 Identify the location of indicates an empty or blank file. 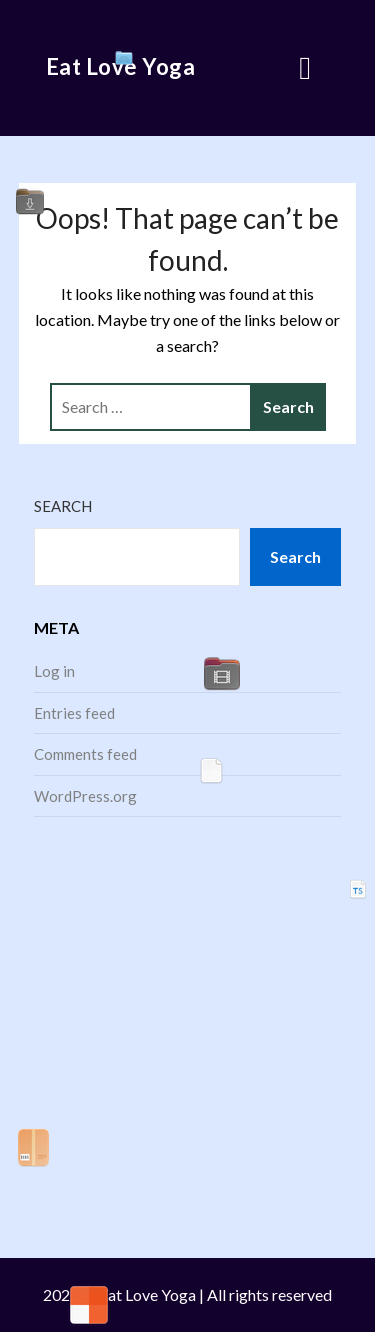
(211, 770).